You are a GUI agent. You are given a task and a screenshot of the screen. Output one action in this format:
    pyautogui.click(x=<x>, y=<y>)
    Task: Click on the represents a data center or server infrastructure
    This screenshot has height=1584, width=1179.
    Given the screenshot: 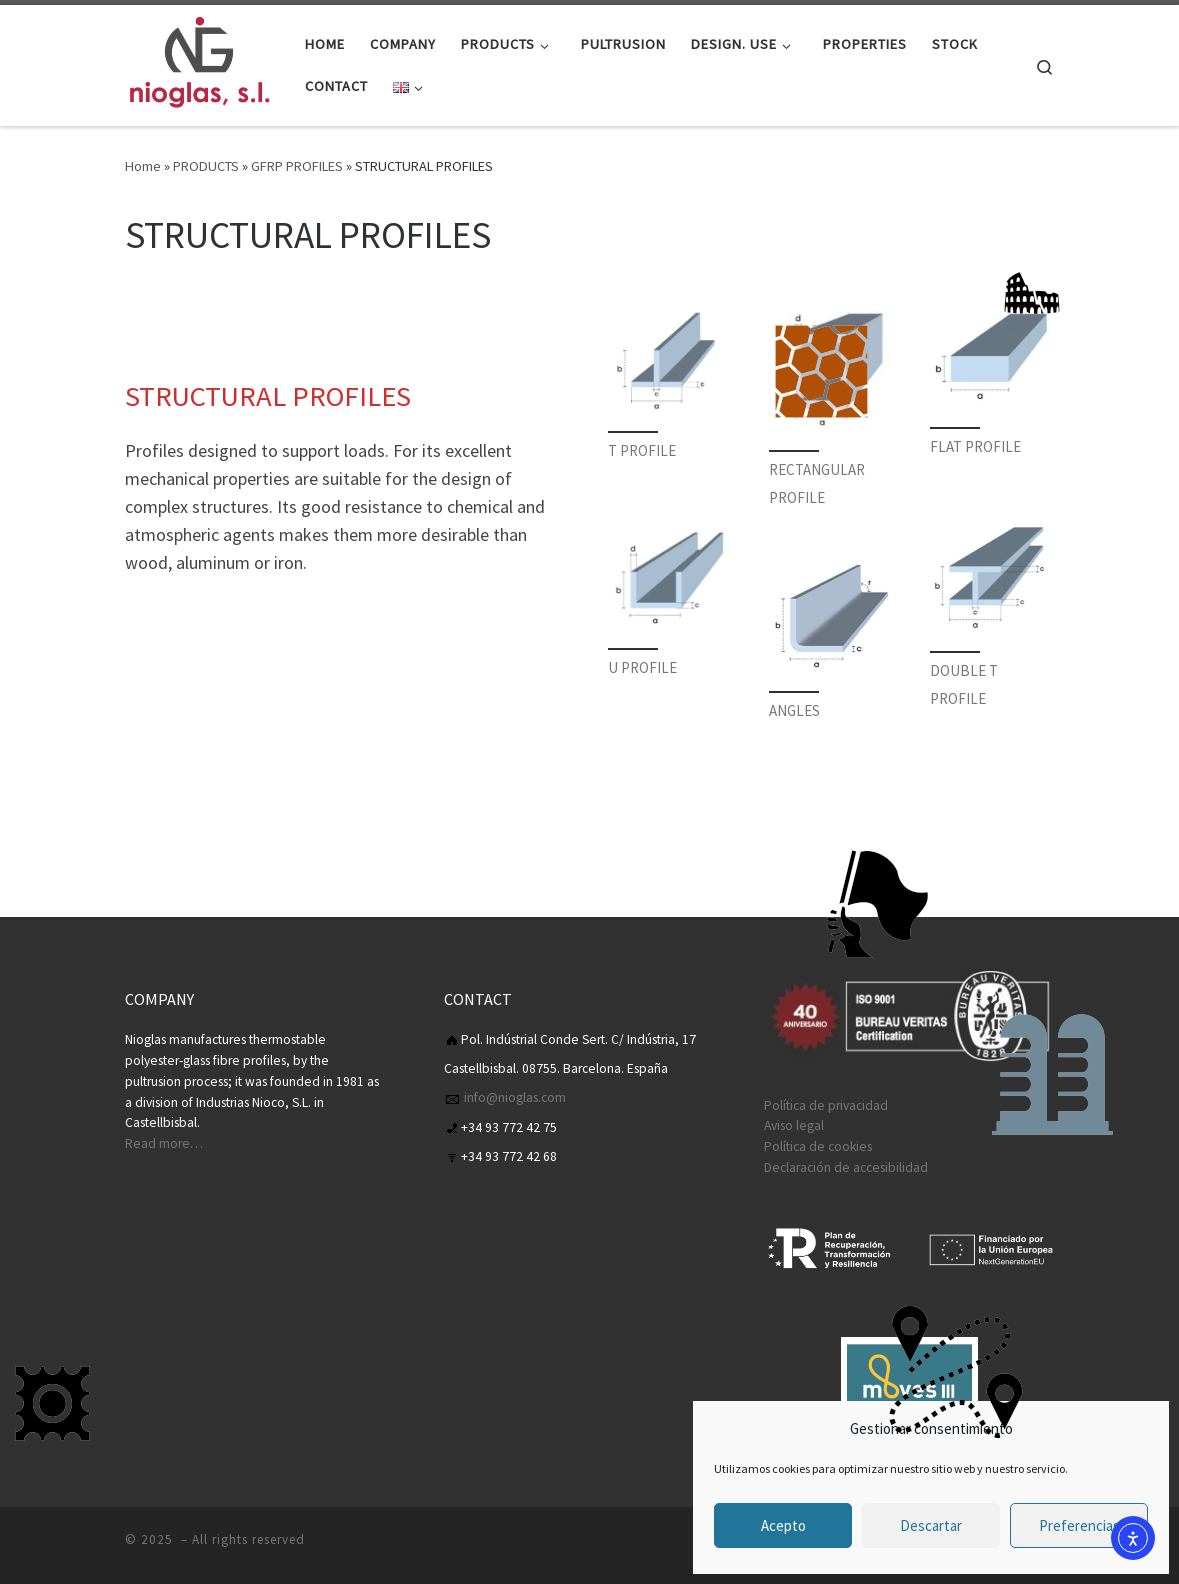 What is the action you would take?
    pyautogui.click(x=1052, y=1074)
    